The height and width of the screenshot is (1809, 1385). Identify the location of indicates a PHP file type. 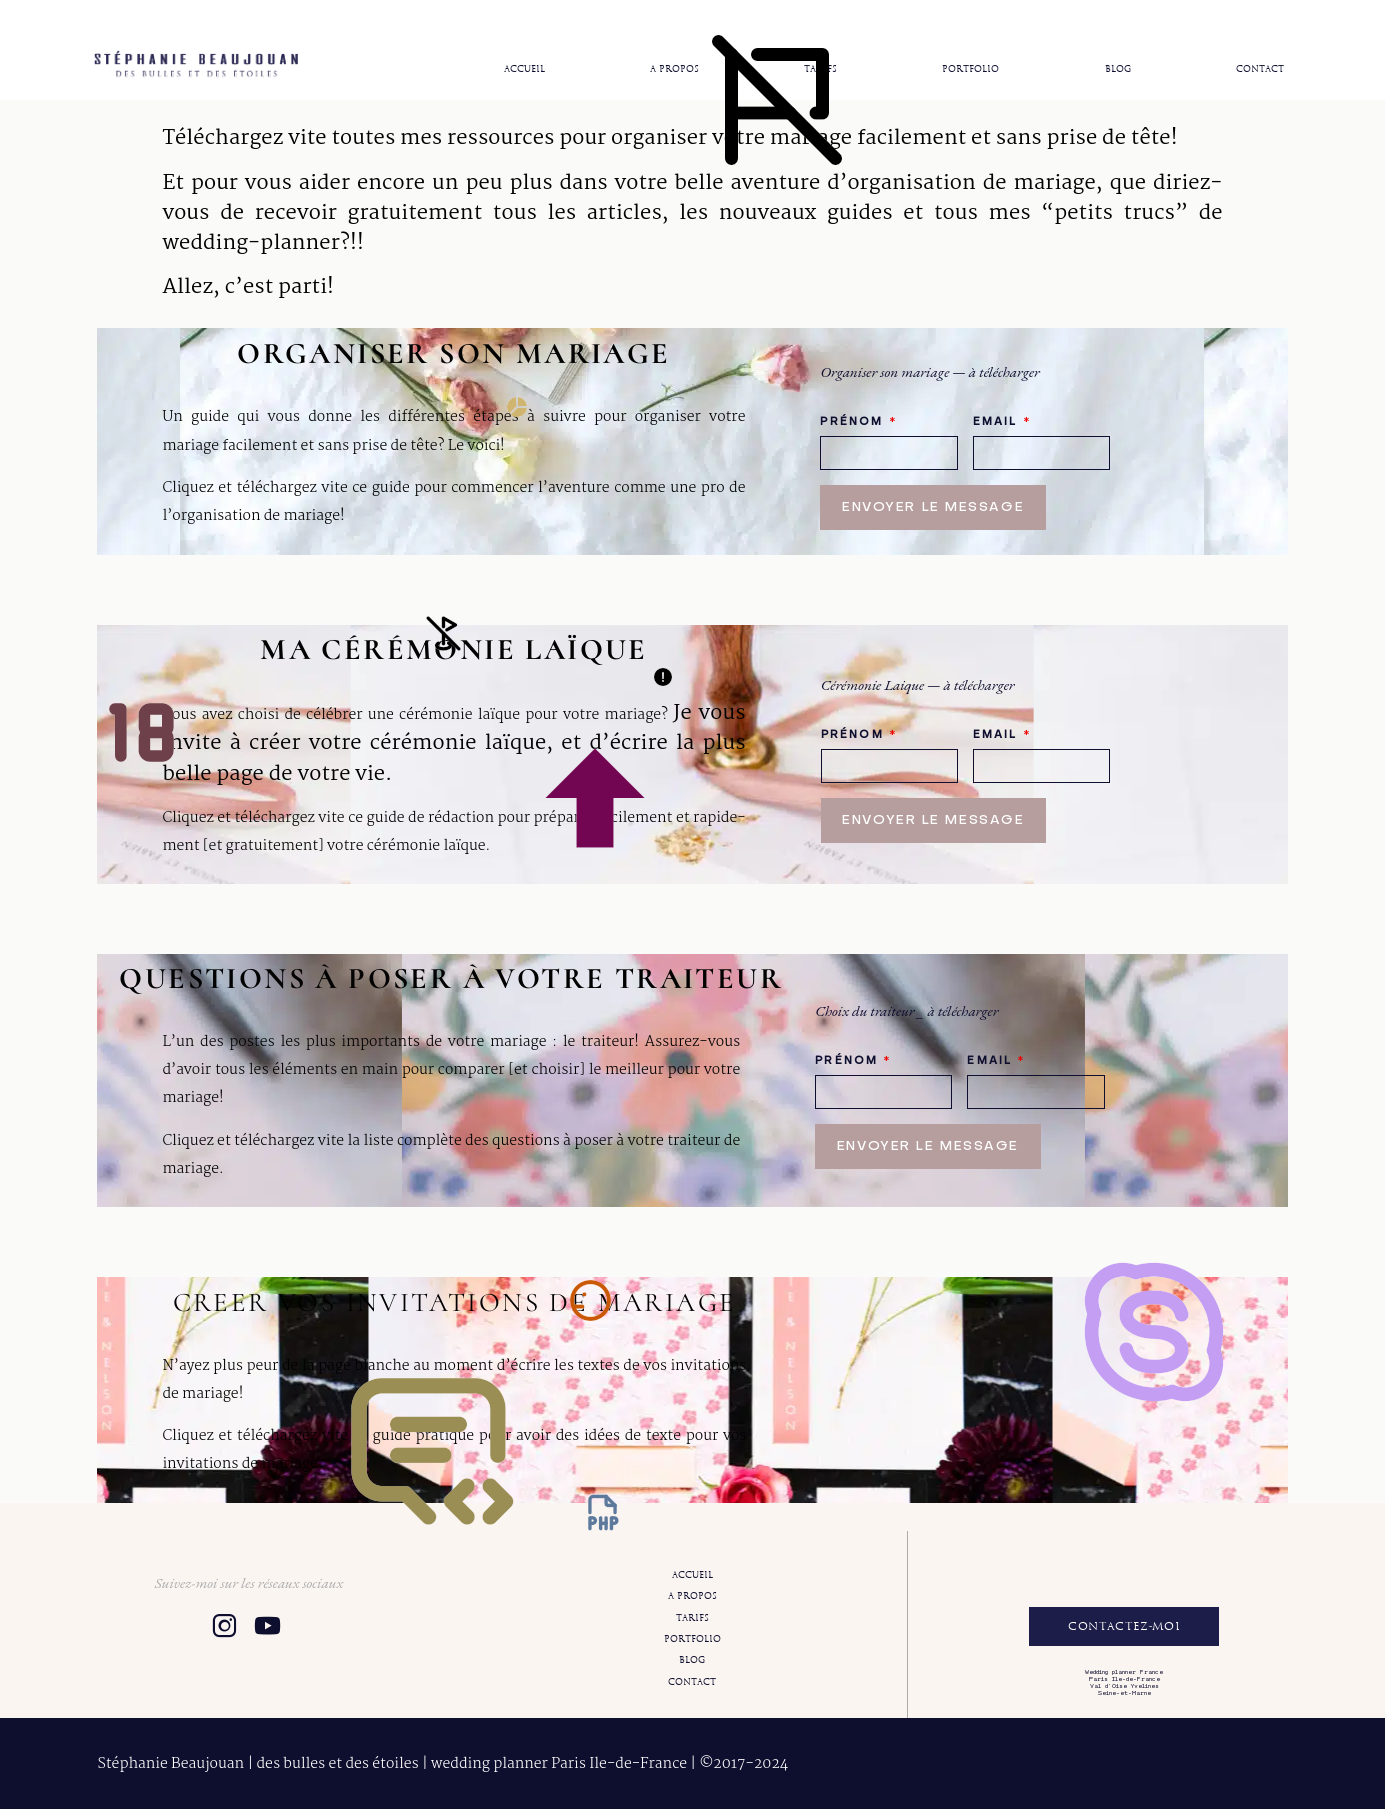
(602, 1512).